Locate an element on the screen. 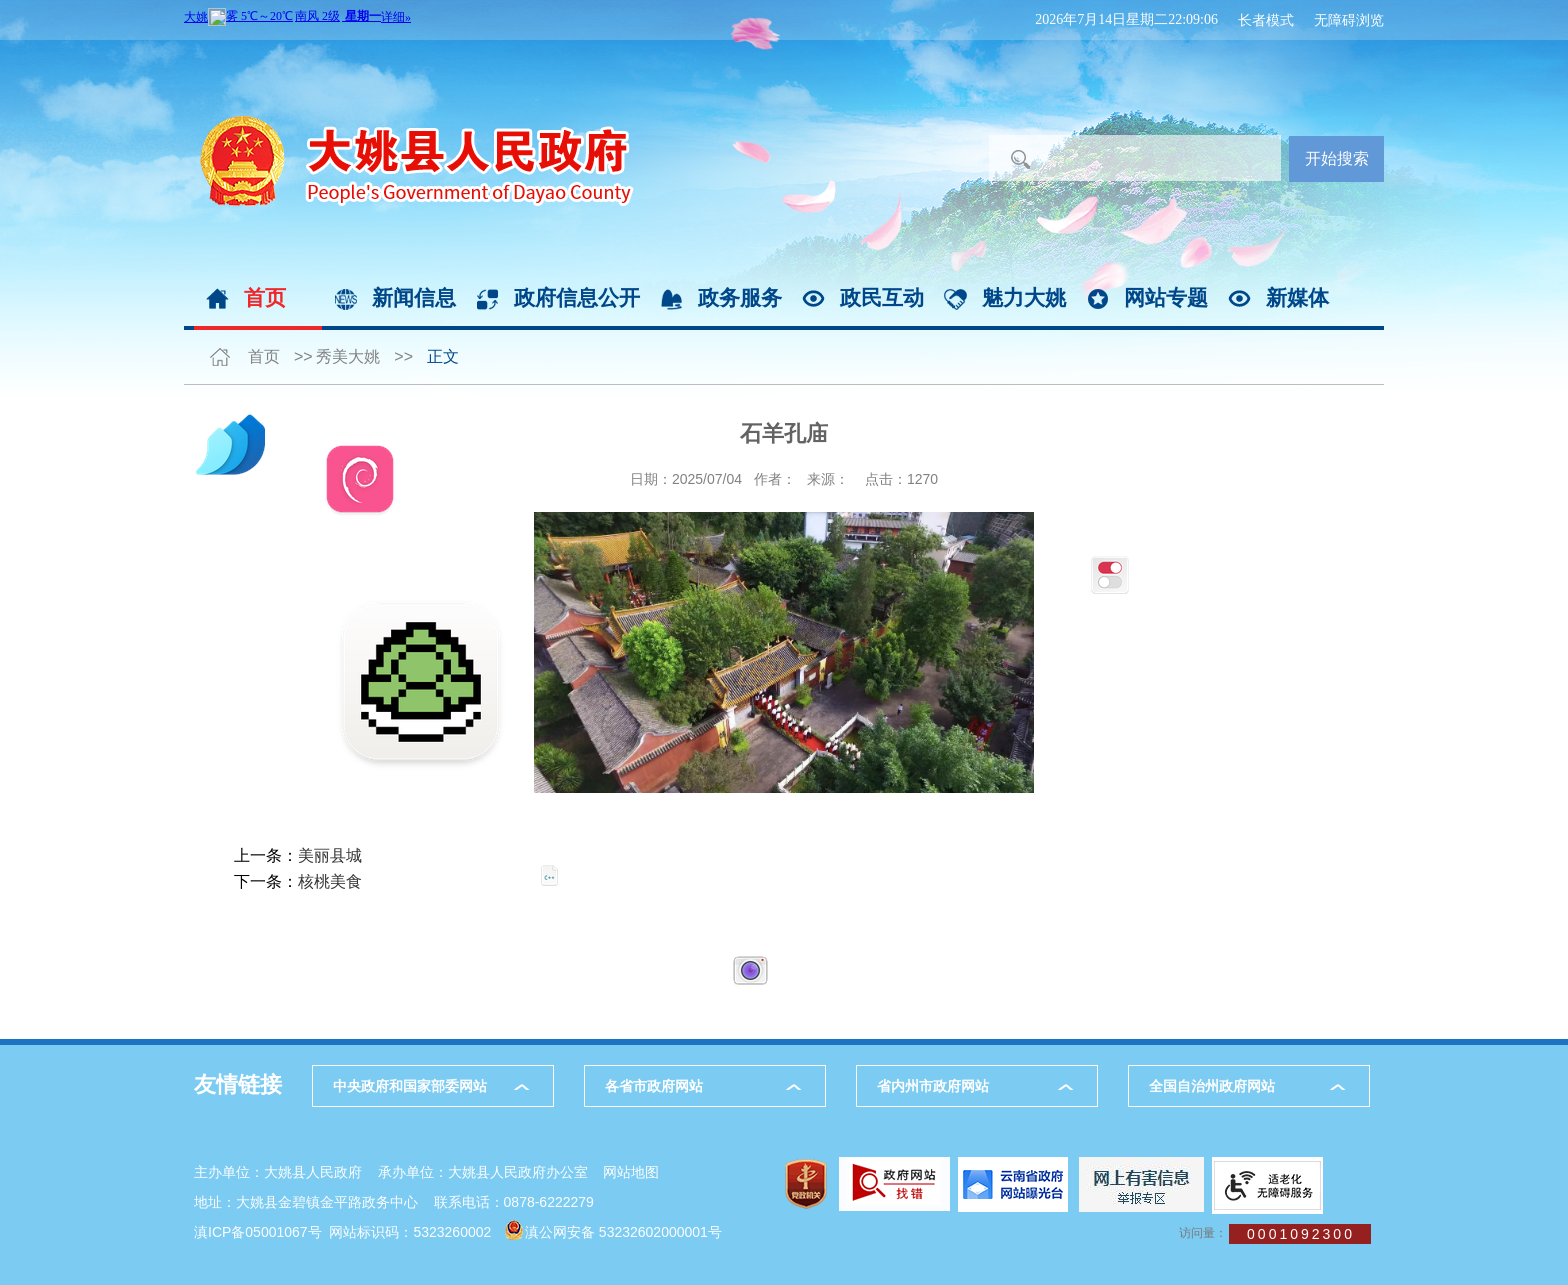 The width and height of the screenshot is (1568, 1285). open microsoft viva insights app is located at coordinates (230, 444).